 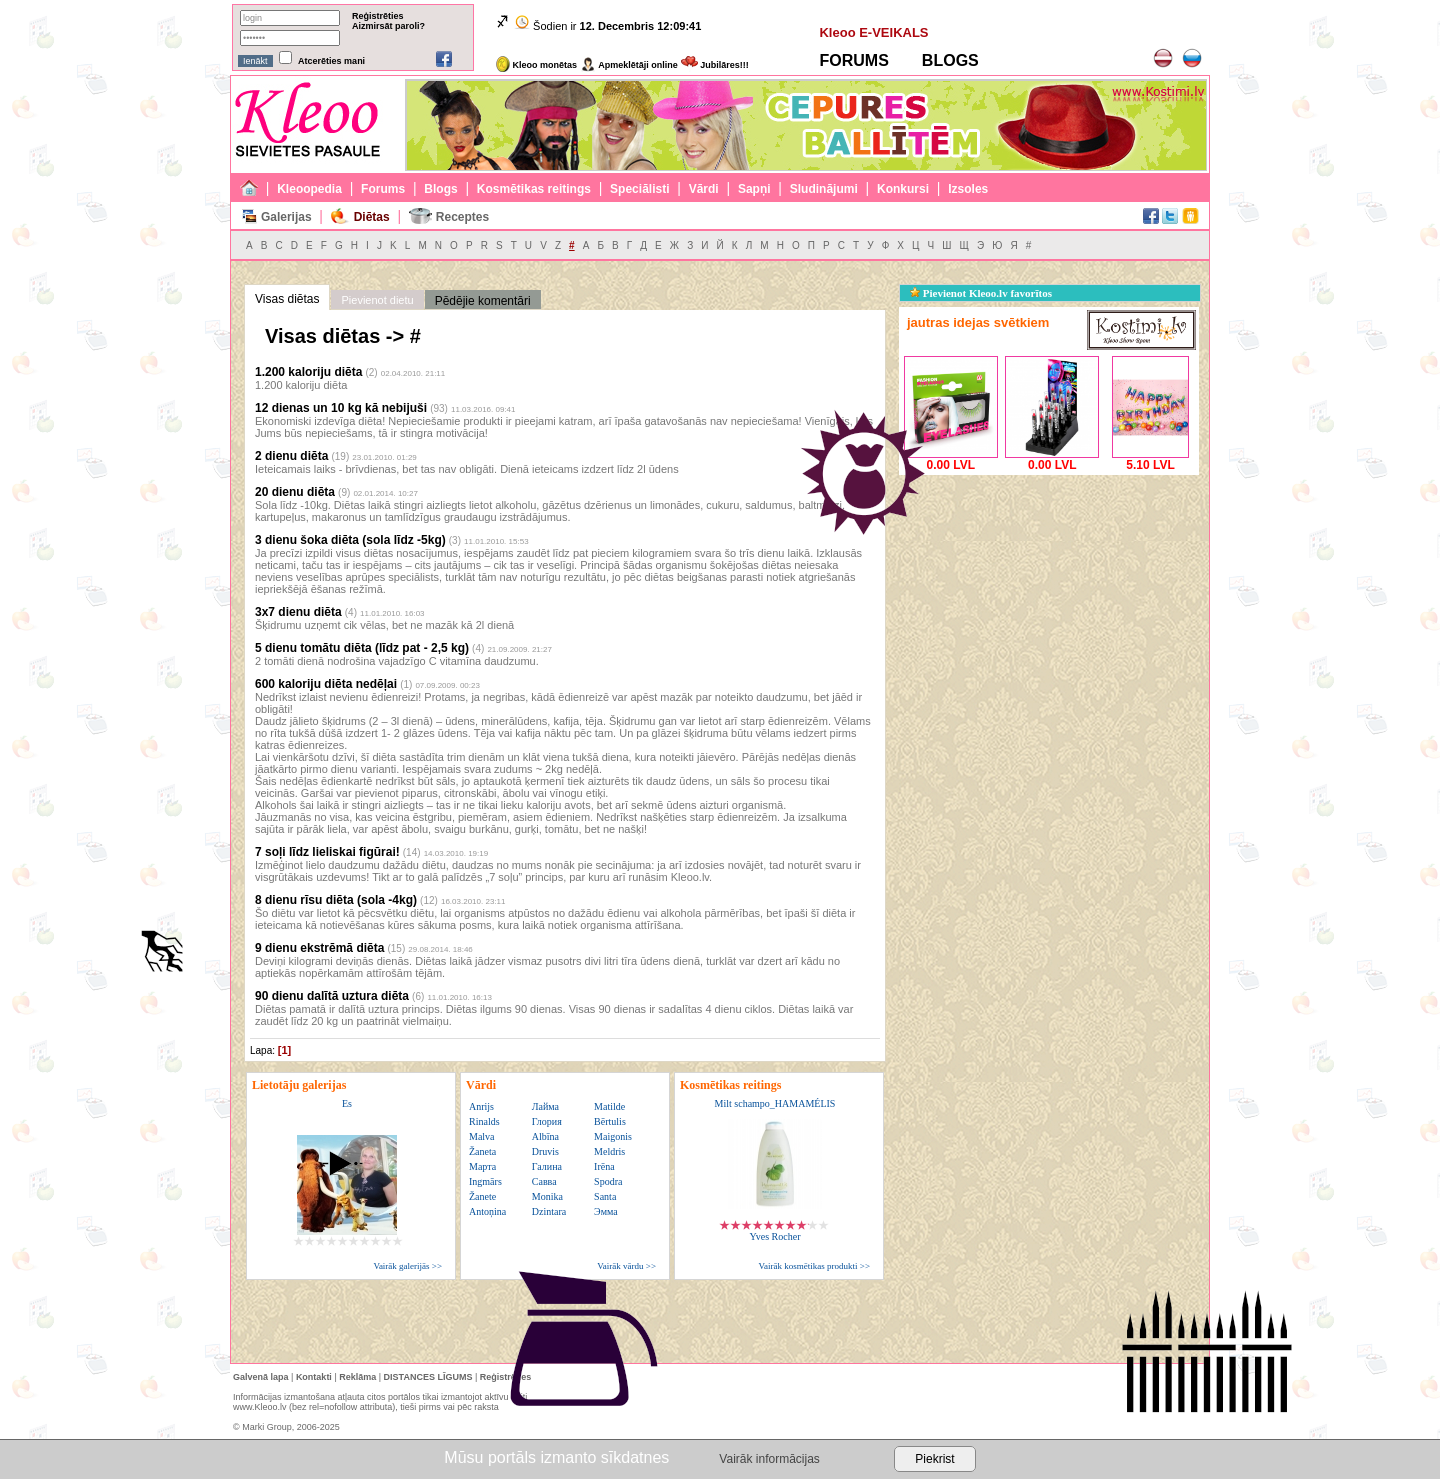 I want to click on represents a NOT logic gate in circuit design, so click(x=342, y=1163).